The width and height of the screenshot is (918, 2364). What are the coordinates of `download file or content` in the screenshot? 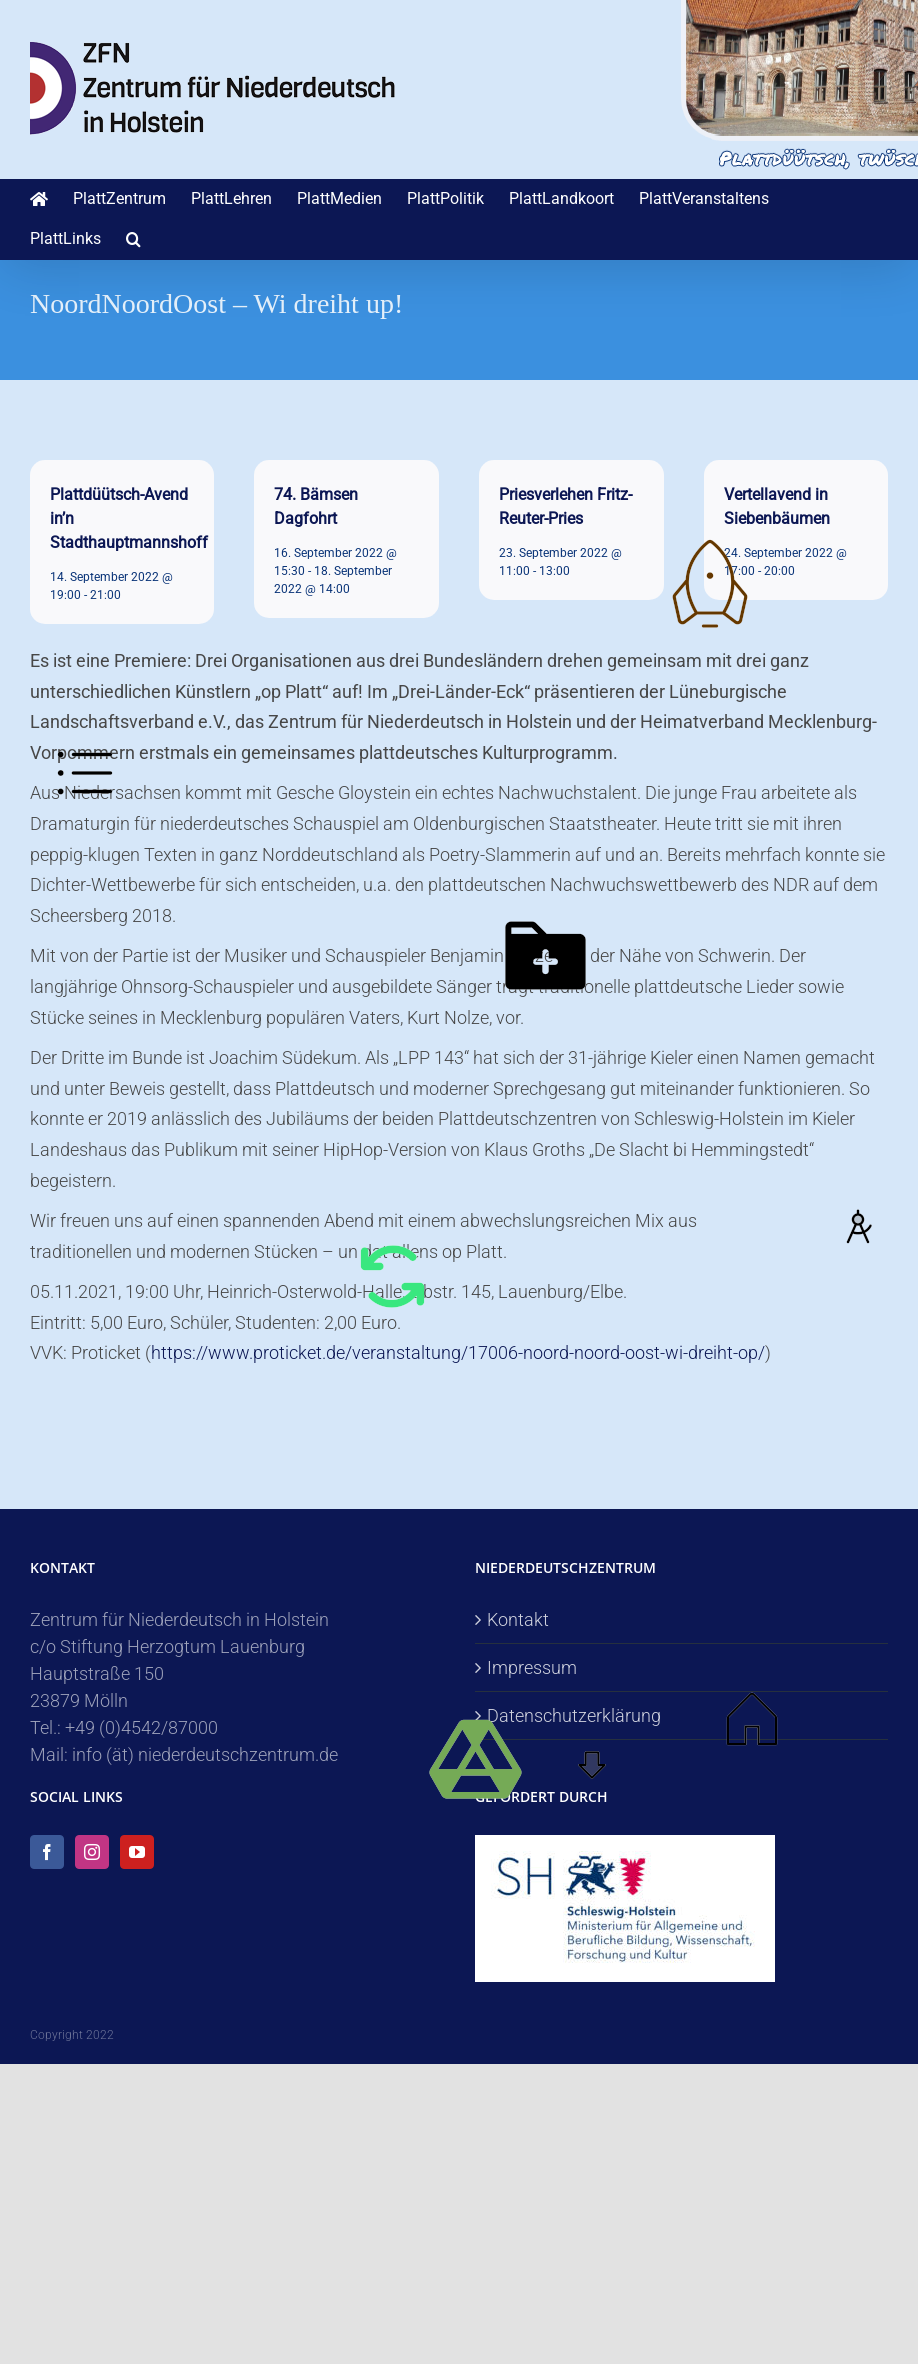 It's located at (592, 1764).